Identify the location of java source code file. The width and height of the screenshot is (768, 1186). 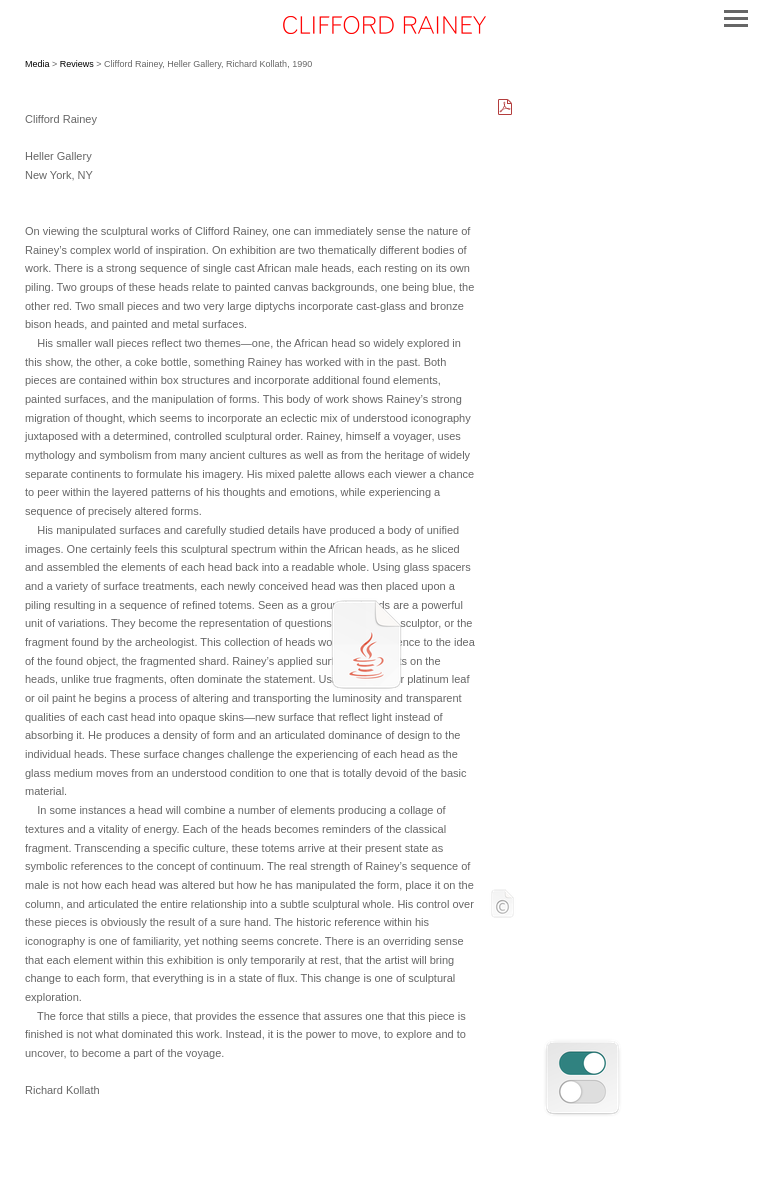
(366, 644).